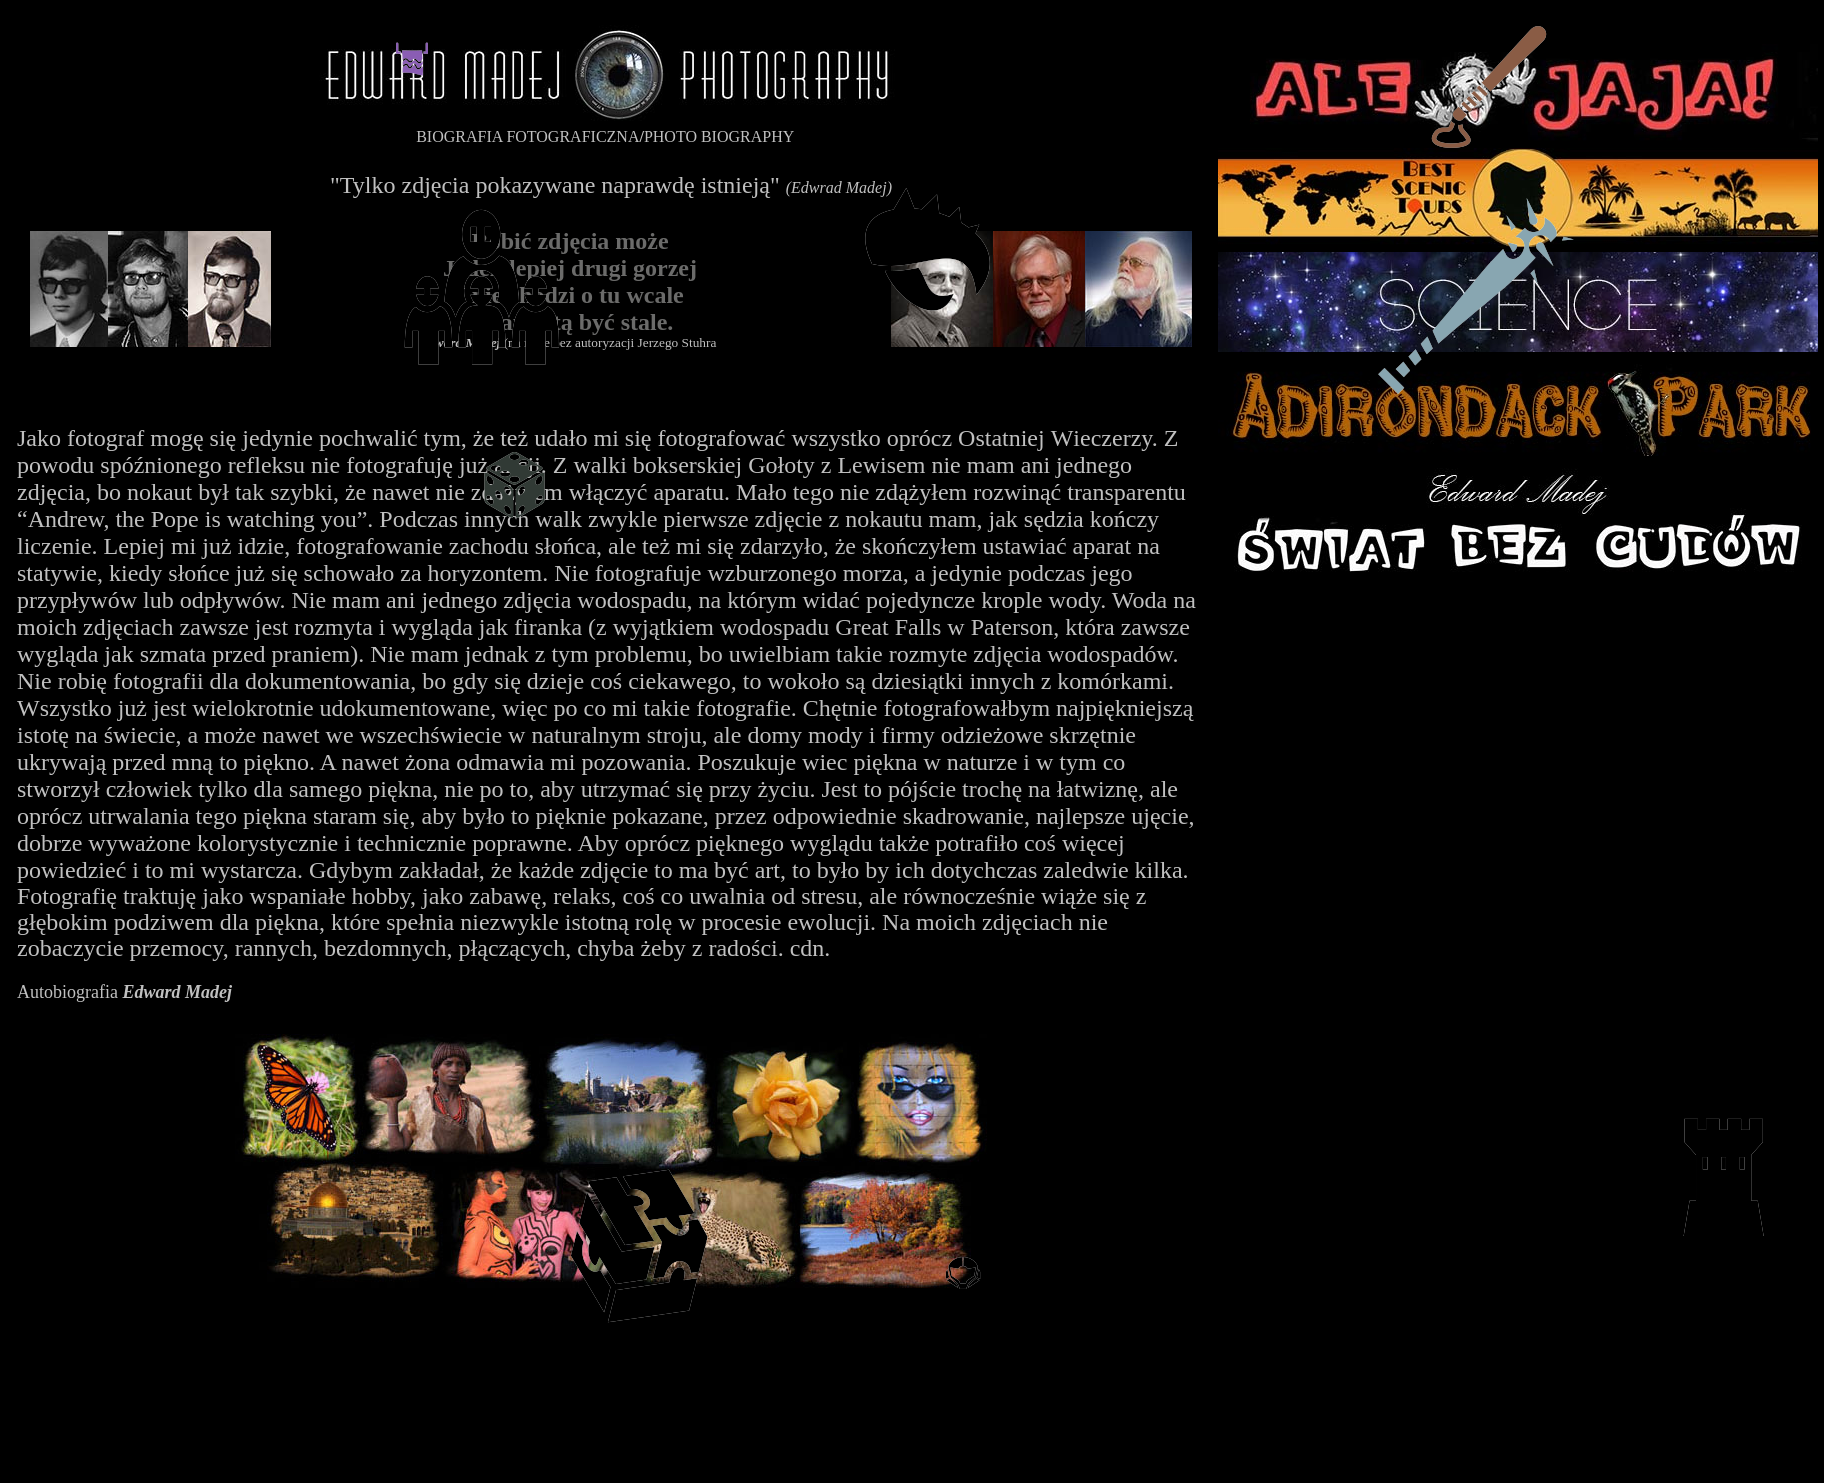  What do you see at coordinates (412, 58) in the screenshot?
I see `view bathroom or towel amenities` at bounding box center [412, 58].